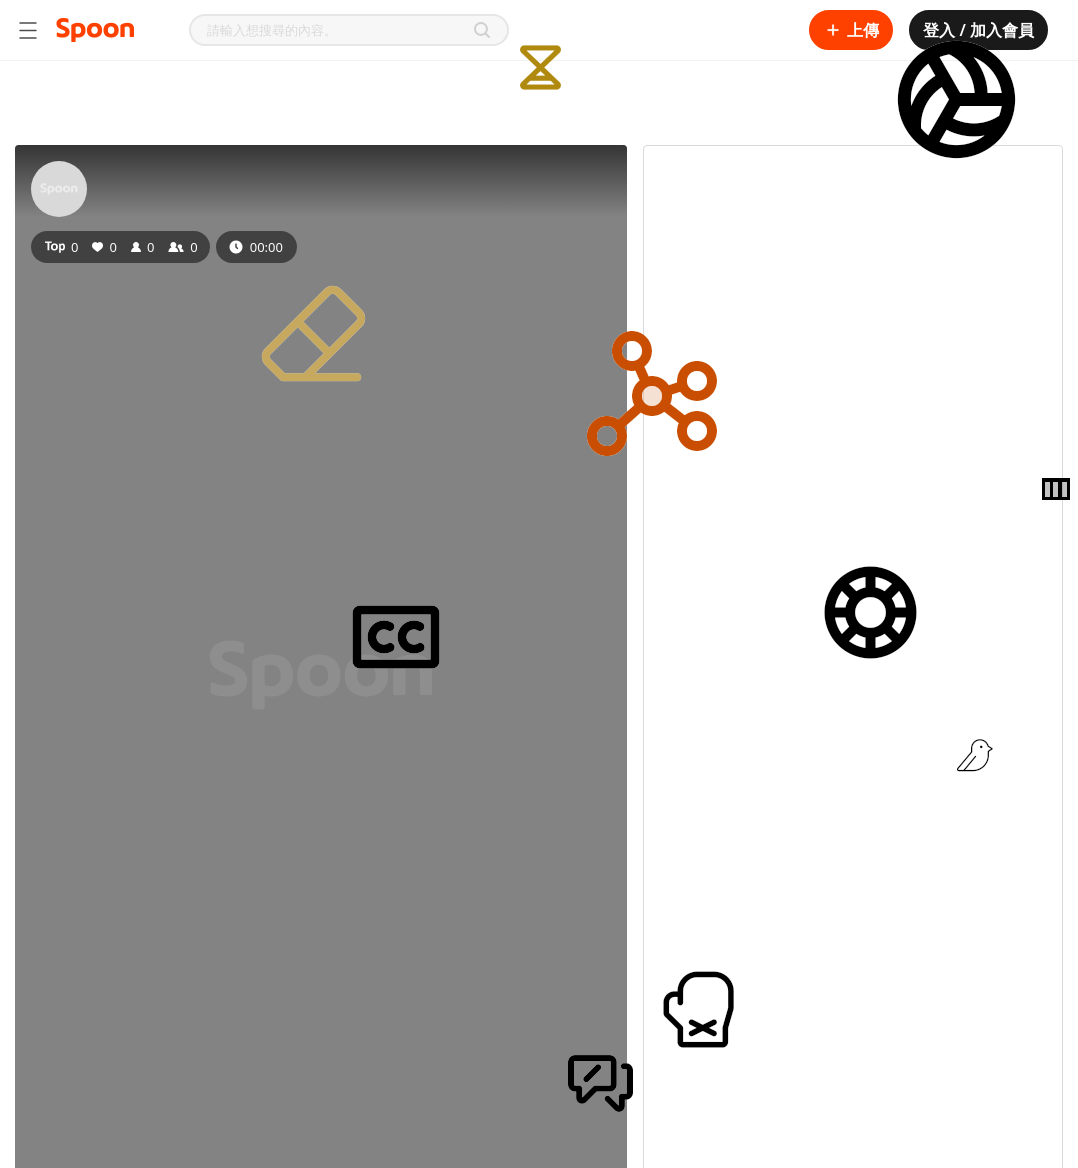 The image size is (1078, 1168). Describe the element at coordinates (700, 1011) in the screenshot. I see `access boxing or martial arts content` at that location.